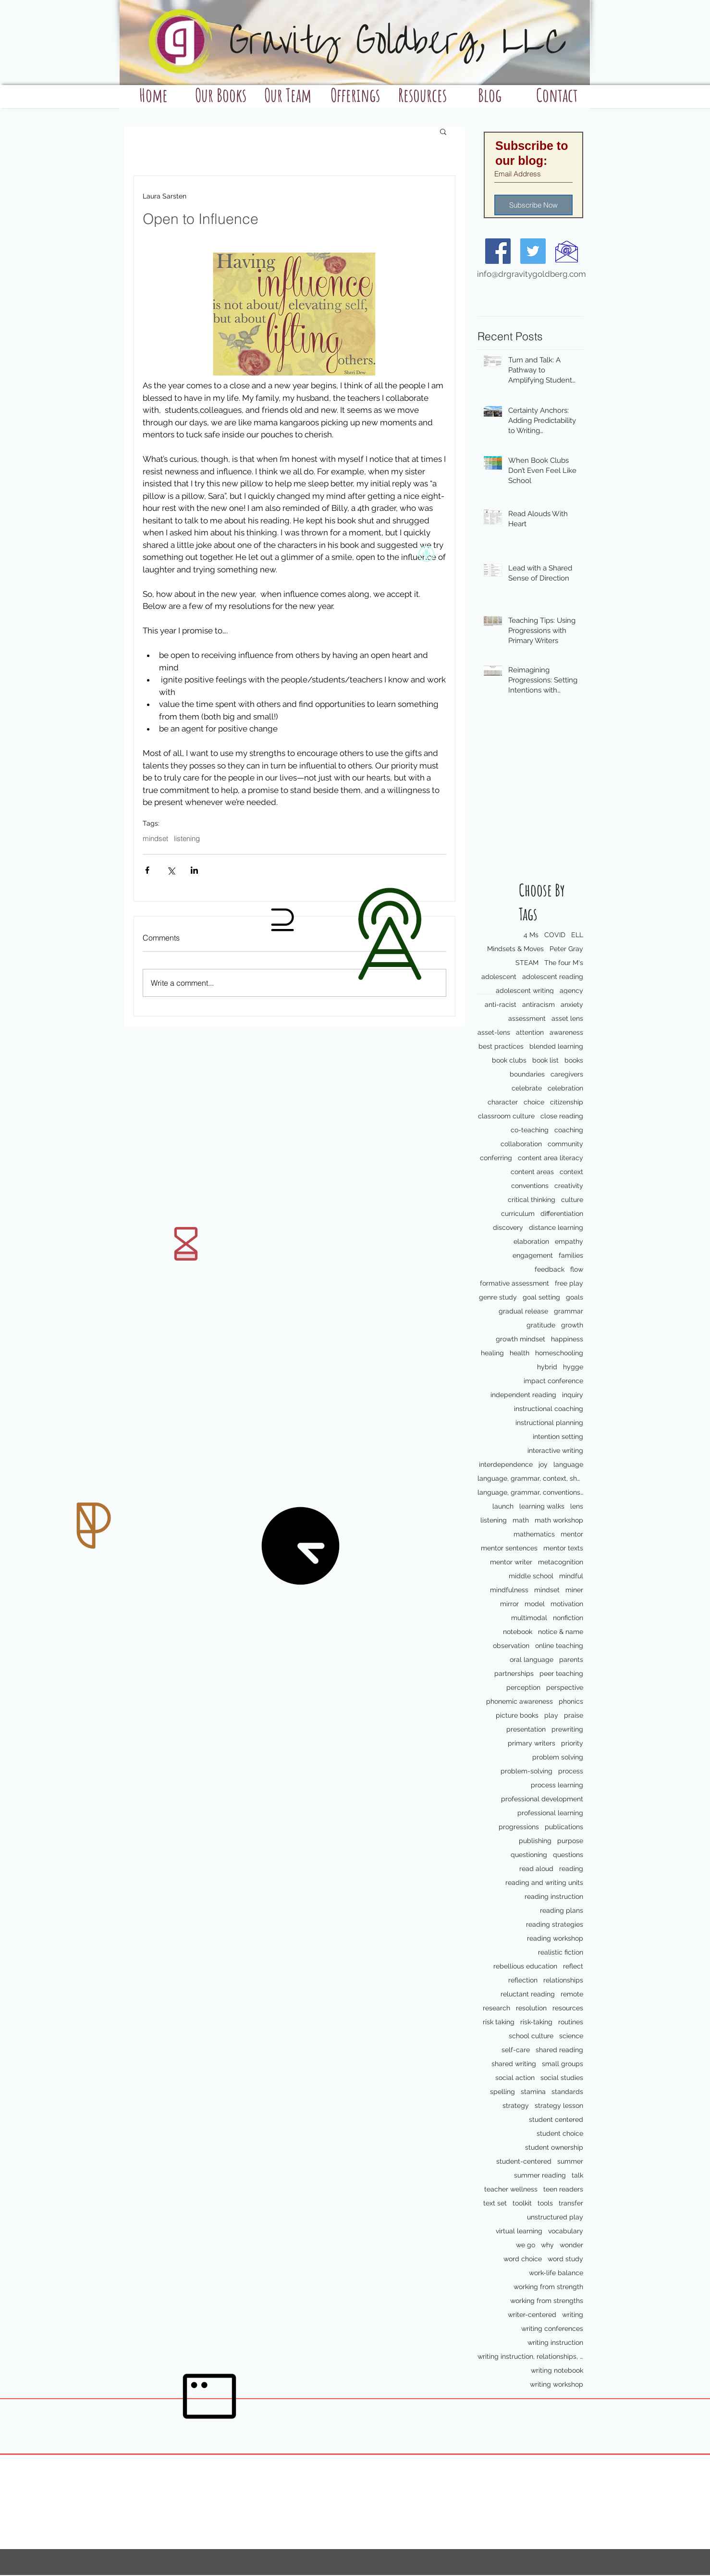 The height and width of the screenshot is (2576, 710). What do you see at coordinates (90, 1523) in the screenshot?
I see `phosphor icons logo` at bounding box center [90, 1523].